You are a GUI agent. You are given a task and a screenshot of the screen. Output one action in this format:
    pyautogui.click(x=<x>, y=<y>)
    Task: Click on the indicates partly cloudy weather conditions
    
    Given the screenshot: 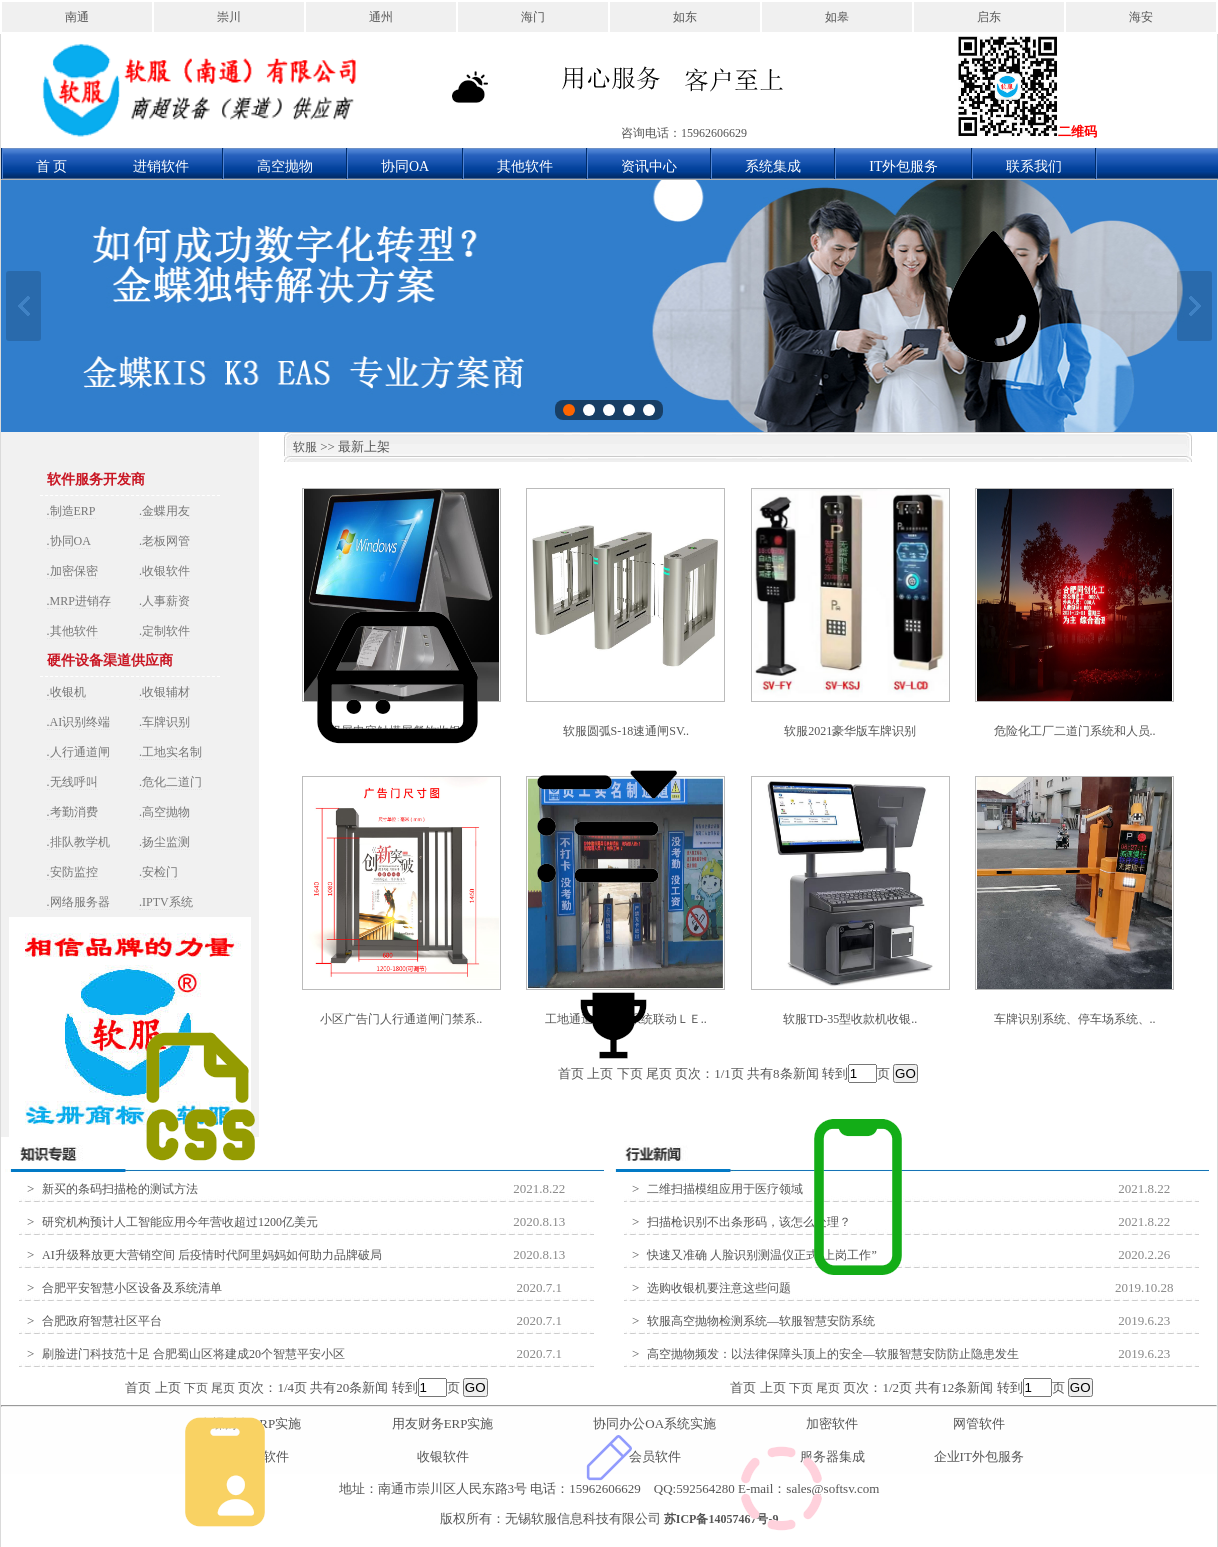 What is the action you would take?
    pyautogui.click(x=470, y=87)
    